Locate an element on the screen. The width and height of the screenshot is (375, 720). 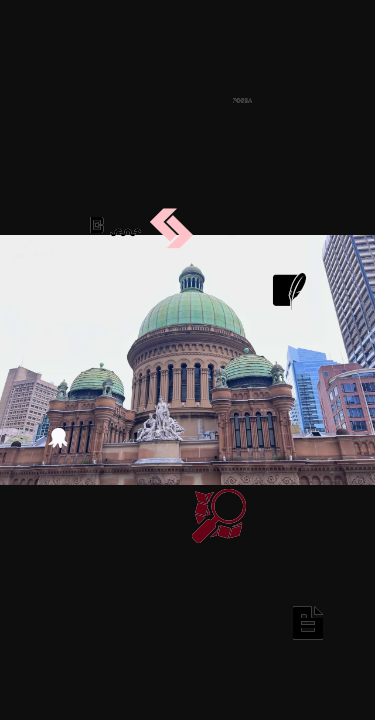
open OpenStreetMap application is located at coordinates (219, 516).